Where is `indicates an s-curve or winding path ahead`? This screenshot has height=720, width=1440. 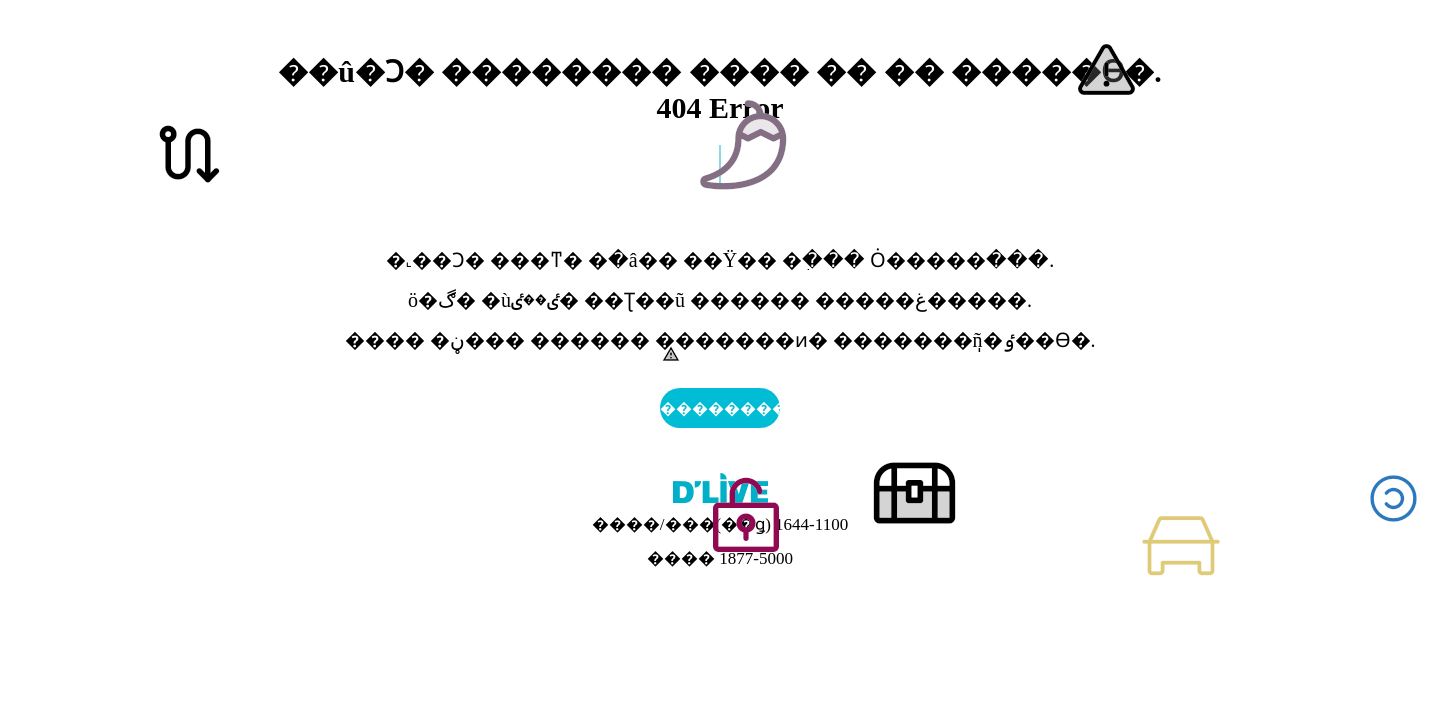 indicates an s-curve or winding path ahead is located at coordinates (188, 154).